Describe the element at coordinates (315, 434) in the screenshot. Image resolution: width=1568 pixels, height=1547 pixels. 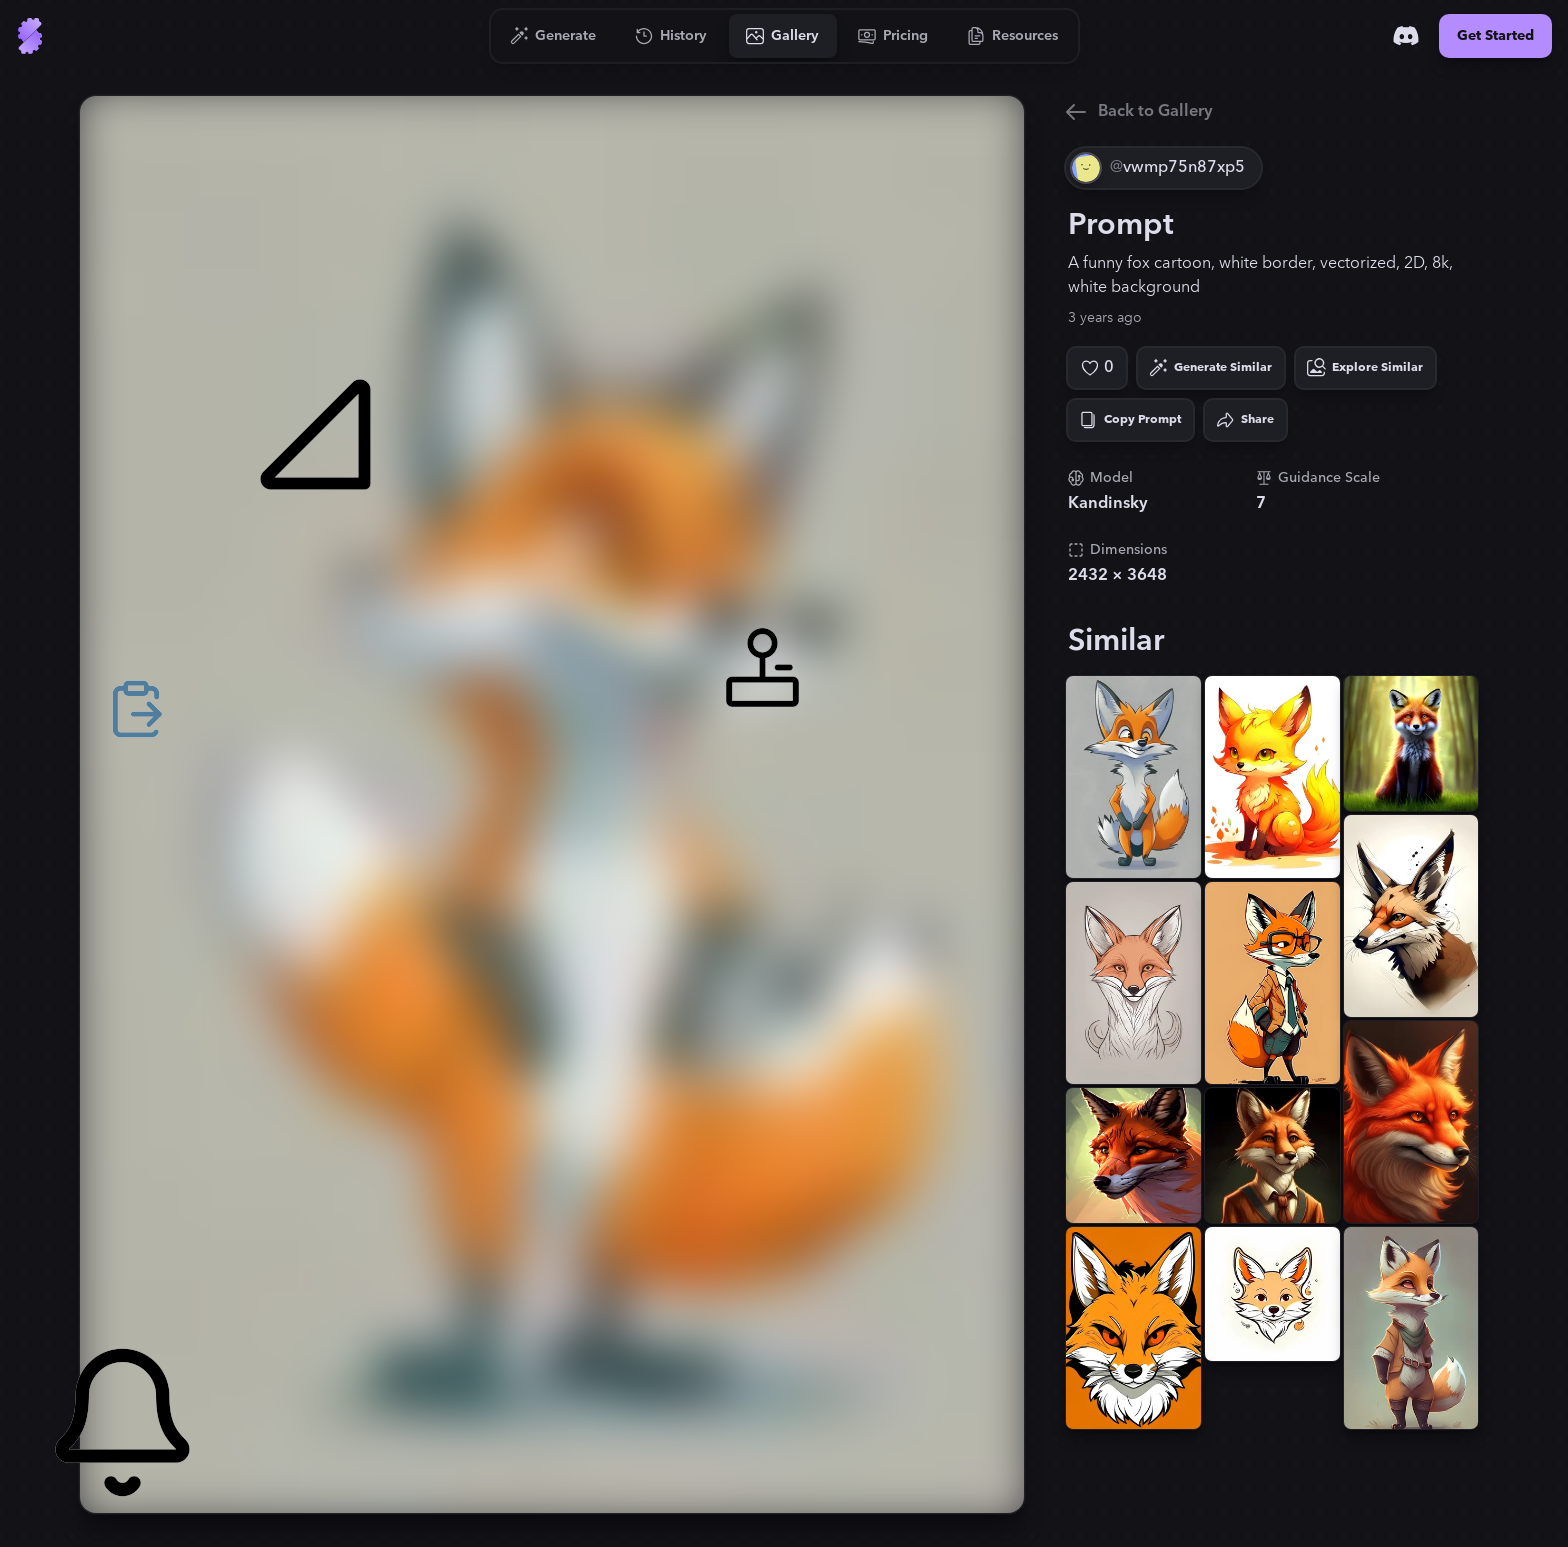
I see `indicates weak cellular signal strength` at that location.